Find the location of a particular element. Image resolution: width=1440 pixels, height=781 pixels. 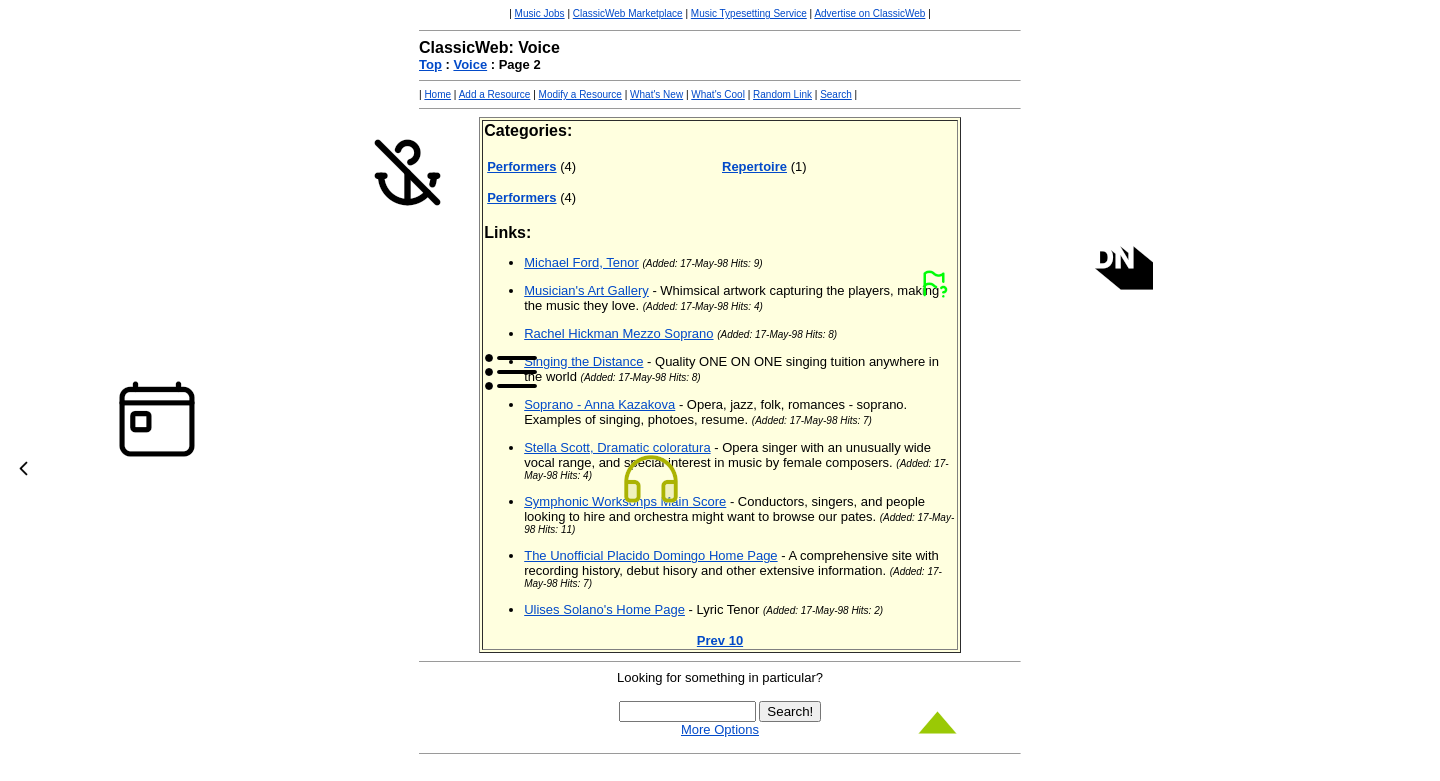

collapse an expanded section or menu is located at coordinates (937, 722).